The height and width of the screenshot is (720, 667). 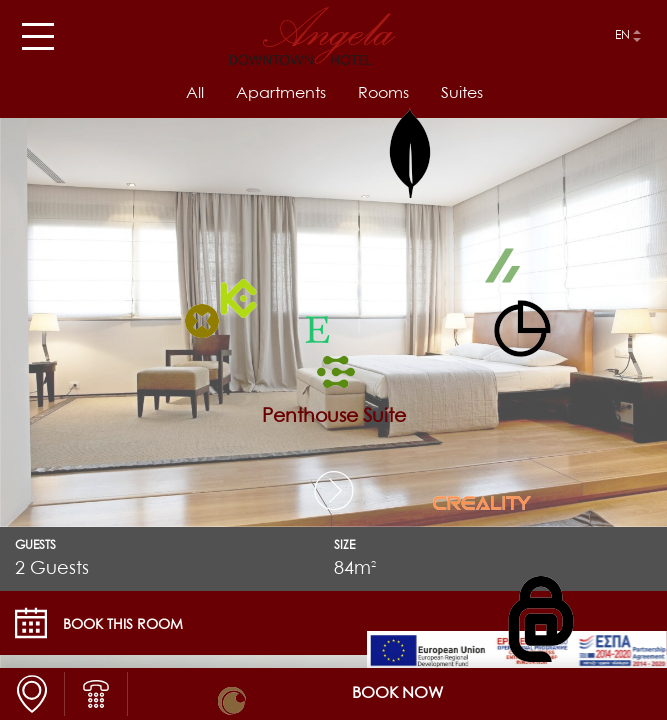 I want to click on open the Clarifai app or service, so click(x=336, y=372).